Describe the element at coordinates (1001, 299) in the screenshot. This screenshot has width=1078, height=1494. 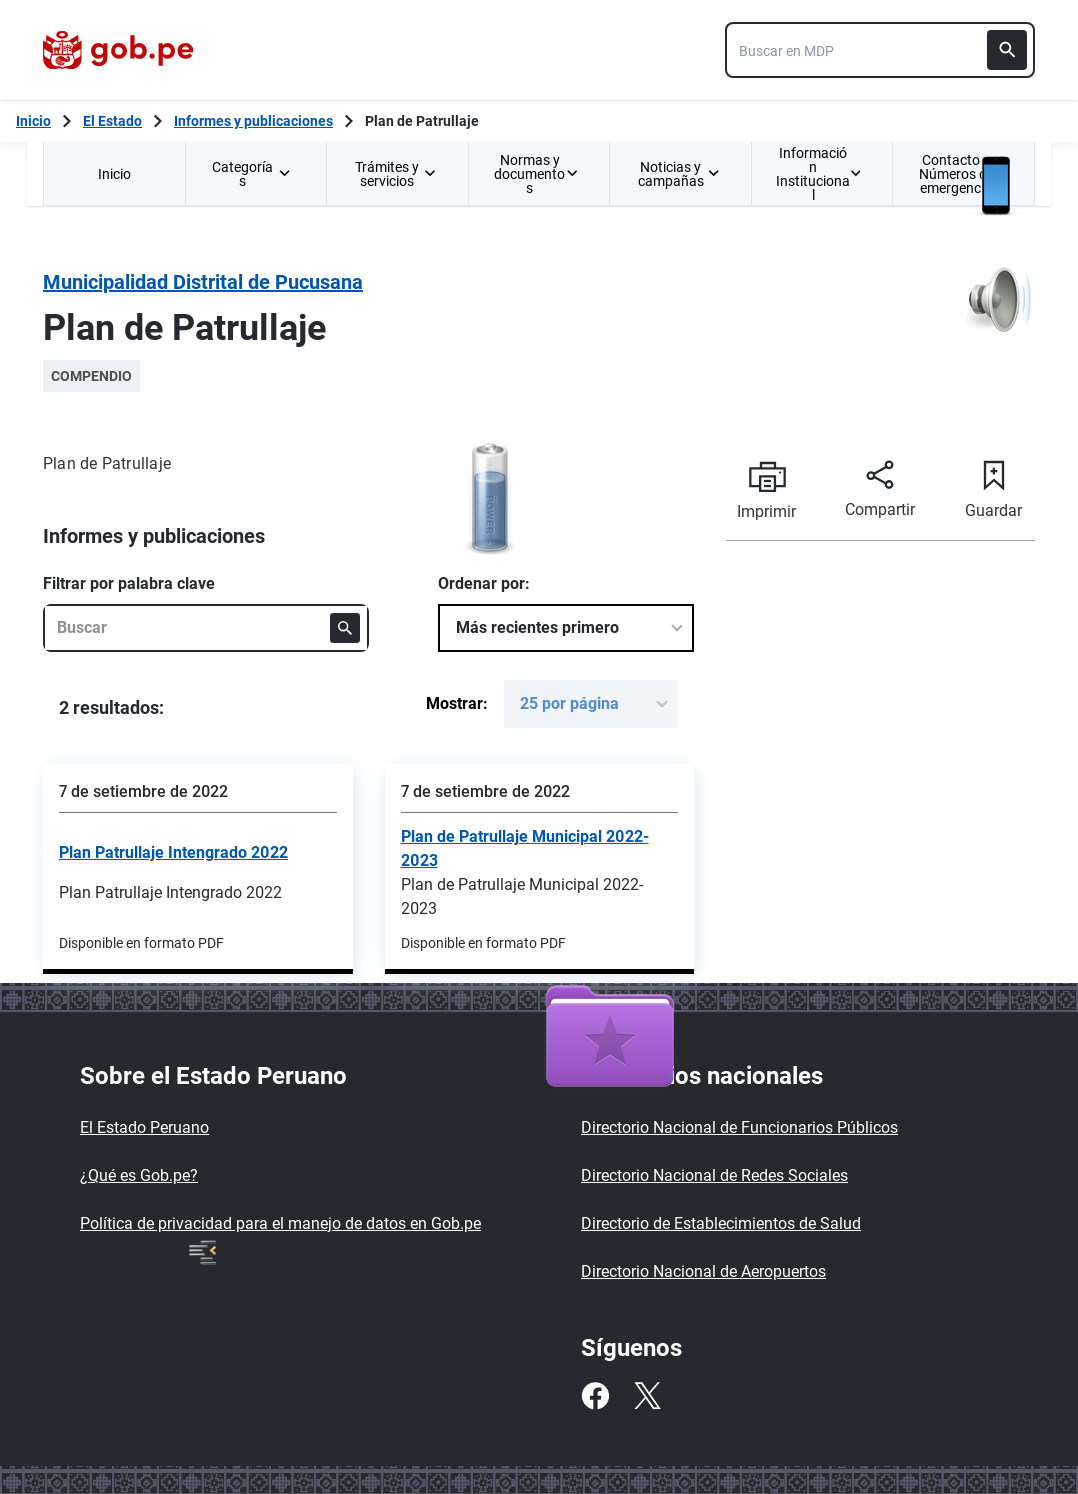
I see `indicates medium volume level` at that location.